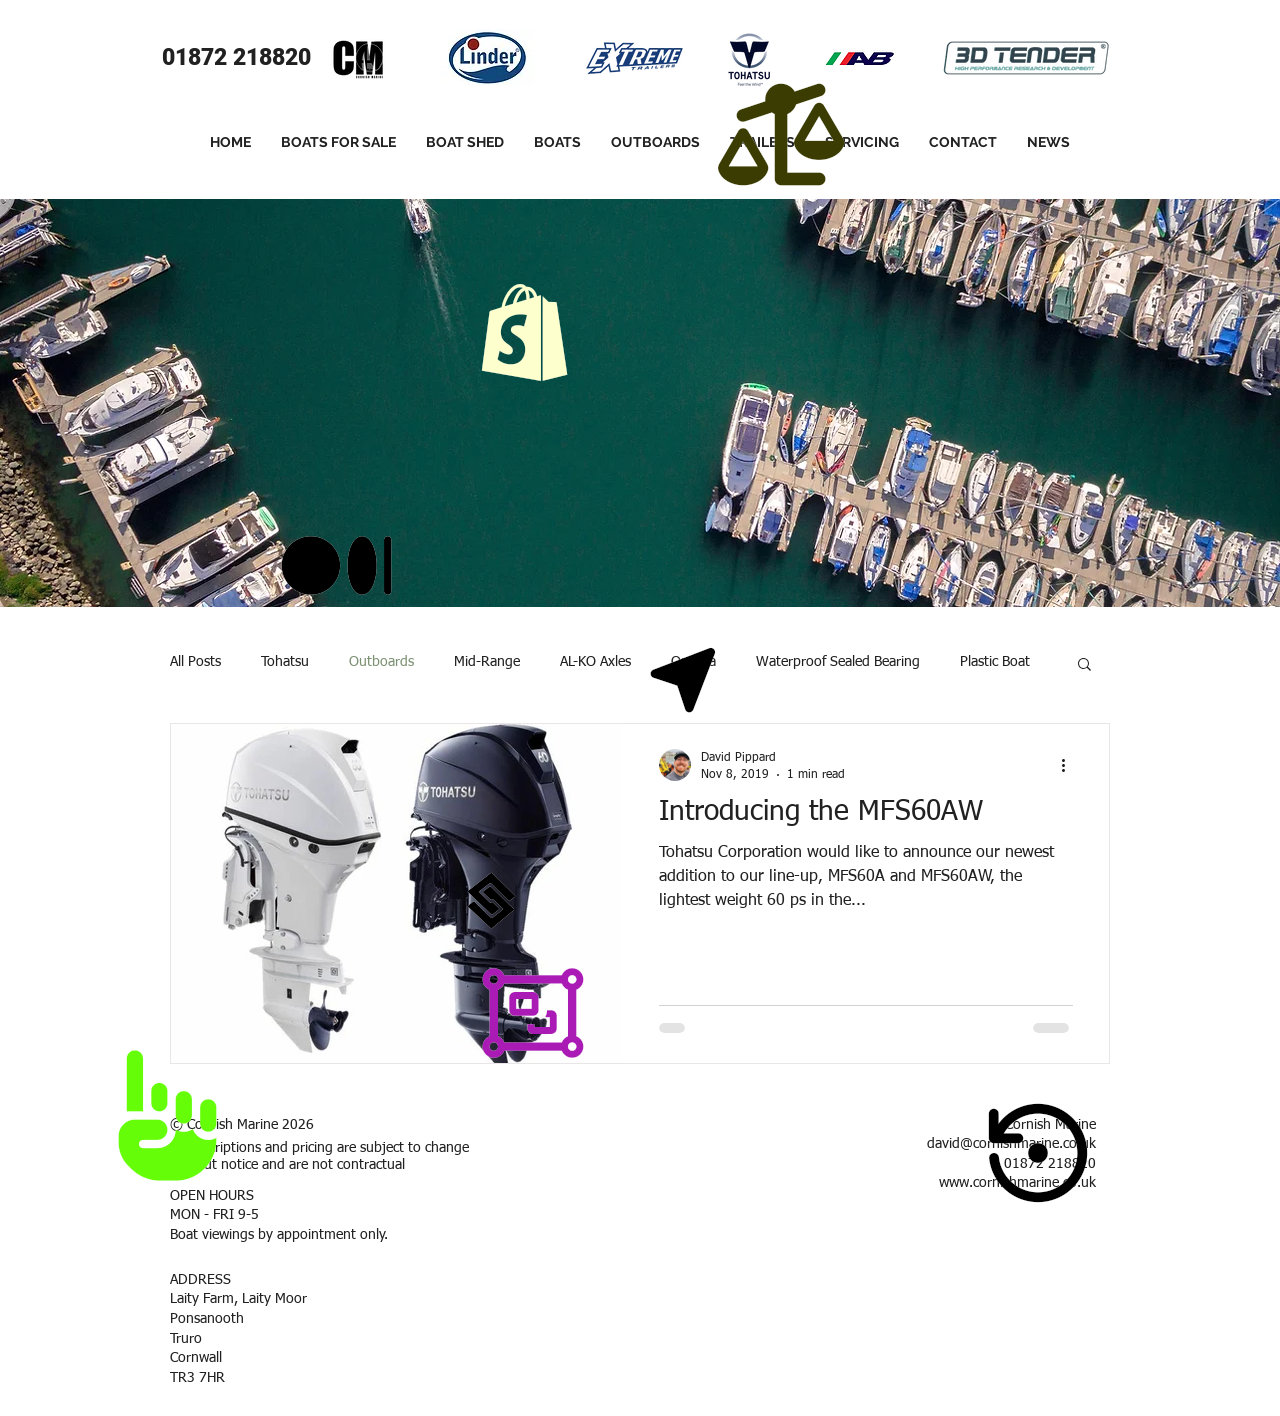 This screenshot has width=1280, height=1416. Describe the element at coordinates (336, 565) in the screenshot. I see `open the Medium app` at that location.